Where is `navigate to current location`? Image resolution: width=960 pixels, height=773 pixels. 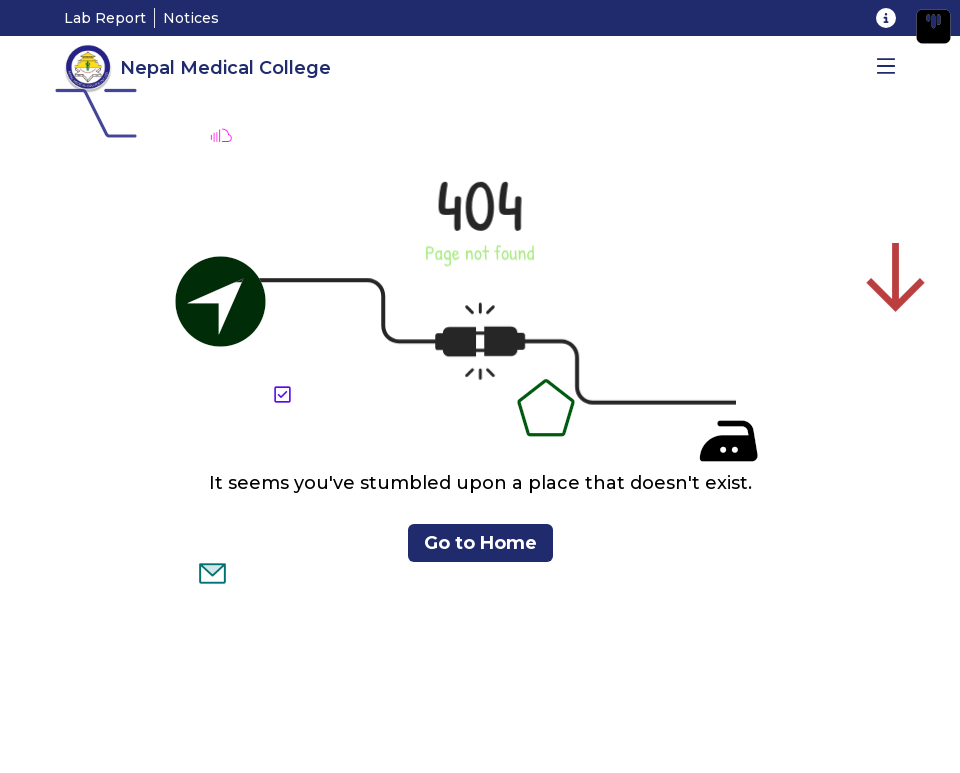 navigate to current location is located at coordinates (220, 301).